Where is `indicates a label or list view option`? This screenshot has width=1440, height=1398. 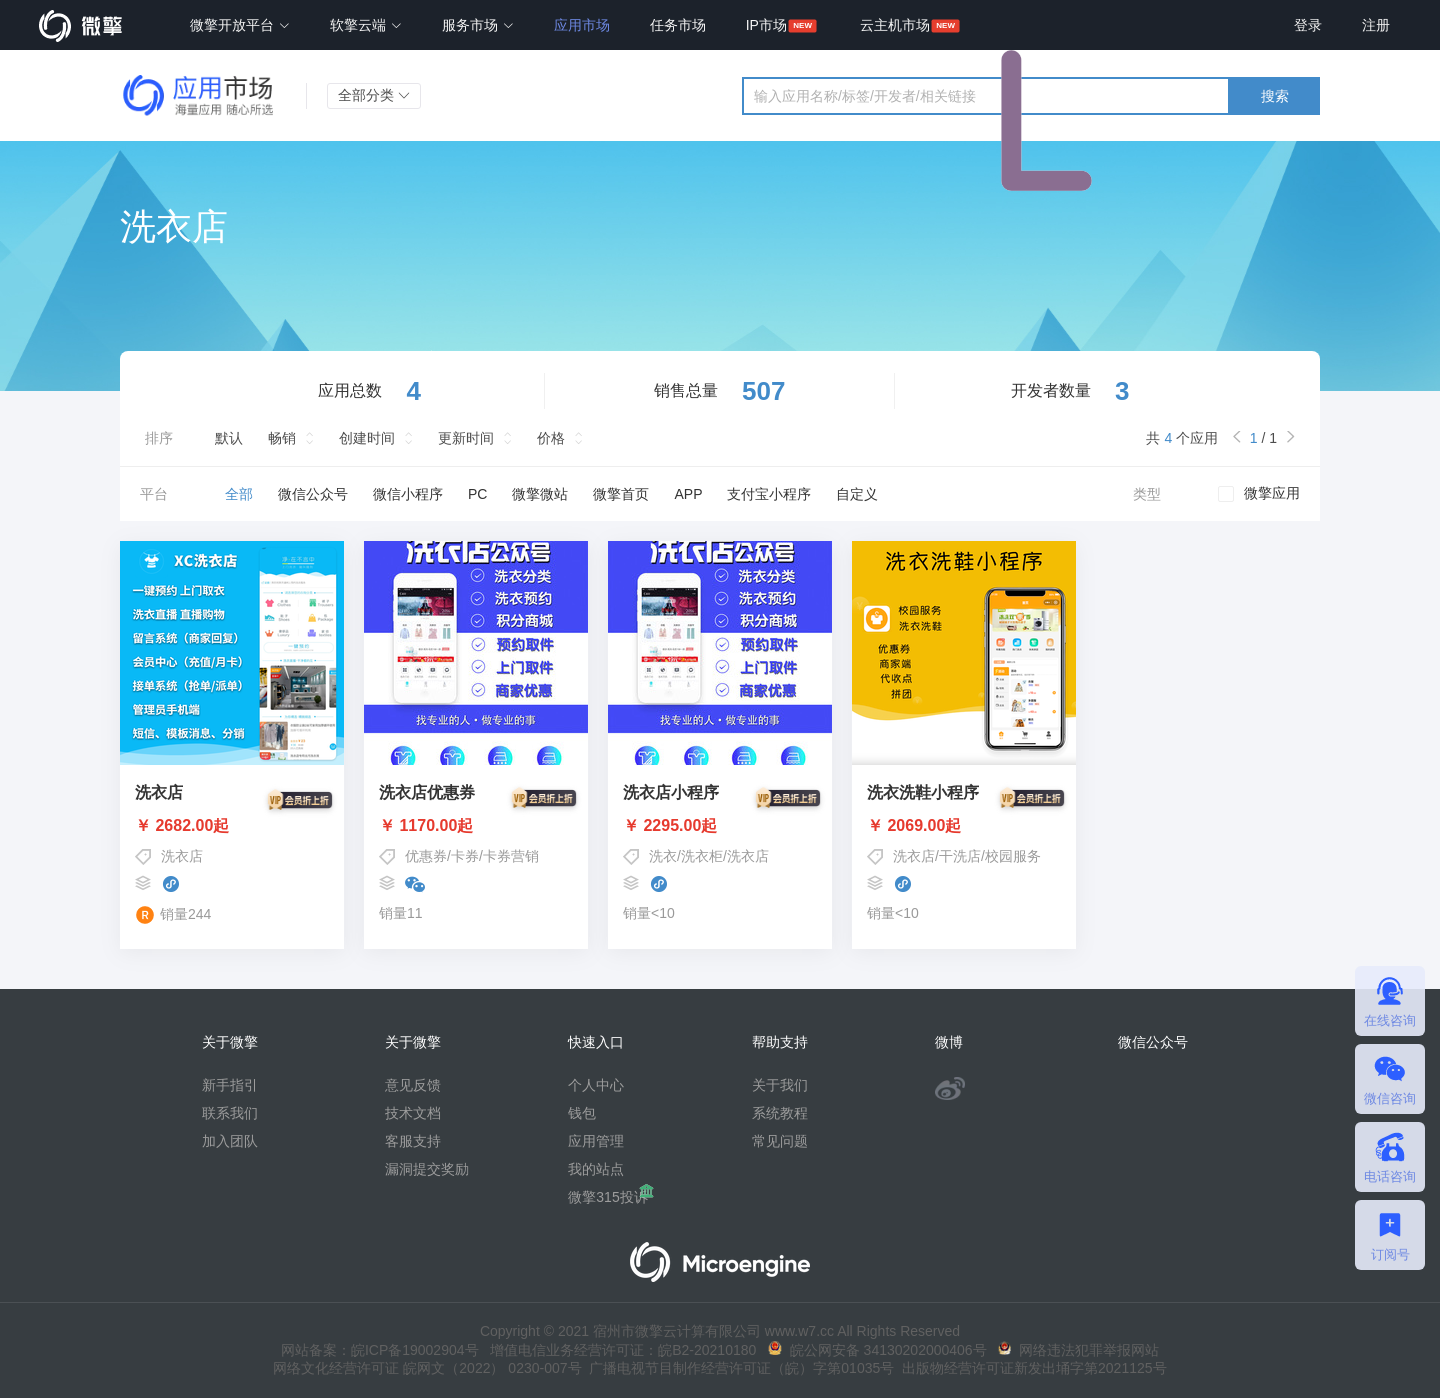 indicates a label or list view option is located at coordinates (1041, 120).